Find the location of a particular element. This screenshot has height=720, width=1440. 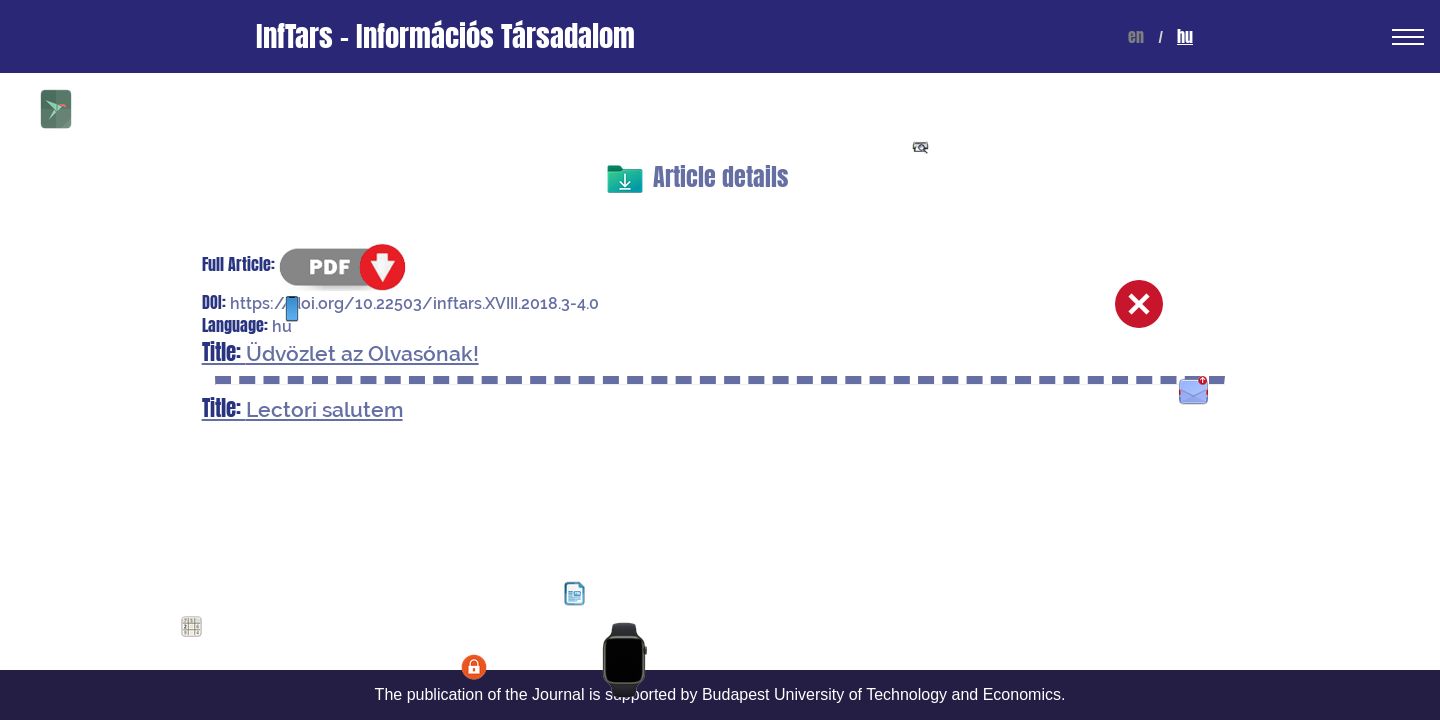

iPhone XR device icon for system identification is located at coordinates (292, 309).